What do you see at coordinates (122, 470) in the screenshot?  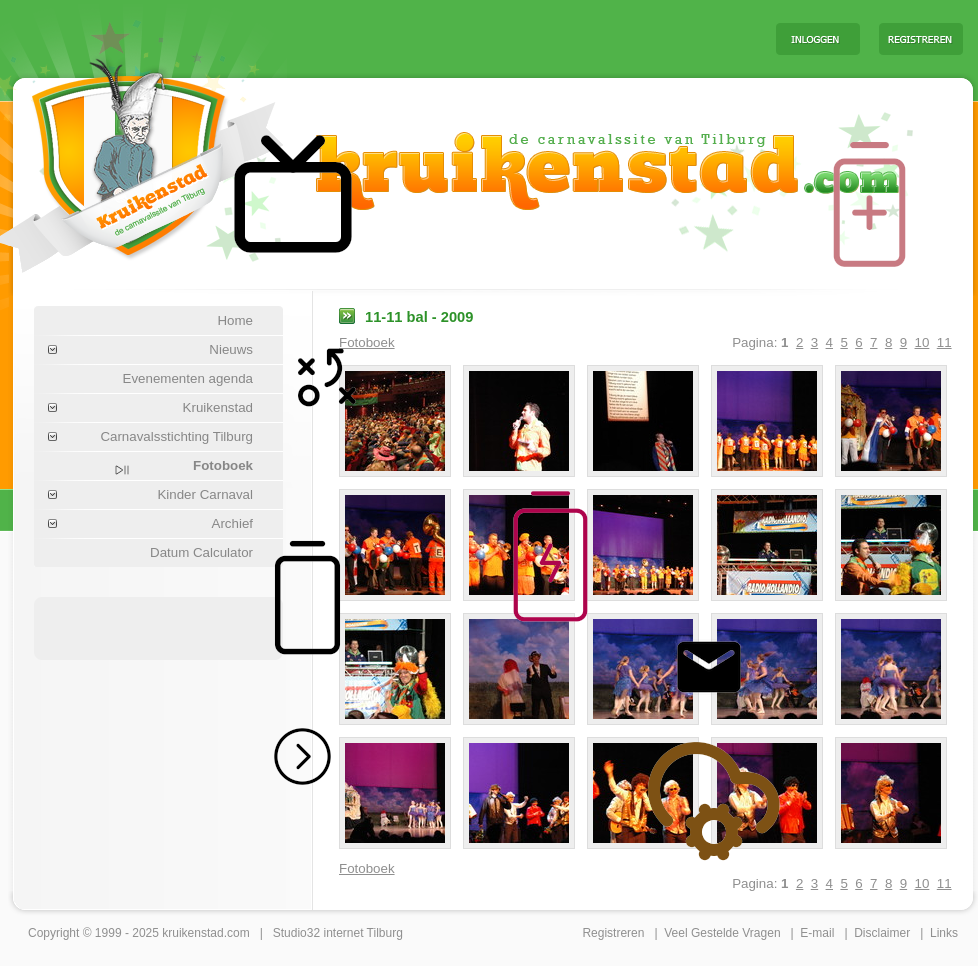 I see `toggle between play and pause for media` at bounding box center [122, 470].